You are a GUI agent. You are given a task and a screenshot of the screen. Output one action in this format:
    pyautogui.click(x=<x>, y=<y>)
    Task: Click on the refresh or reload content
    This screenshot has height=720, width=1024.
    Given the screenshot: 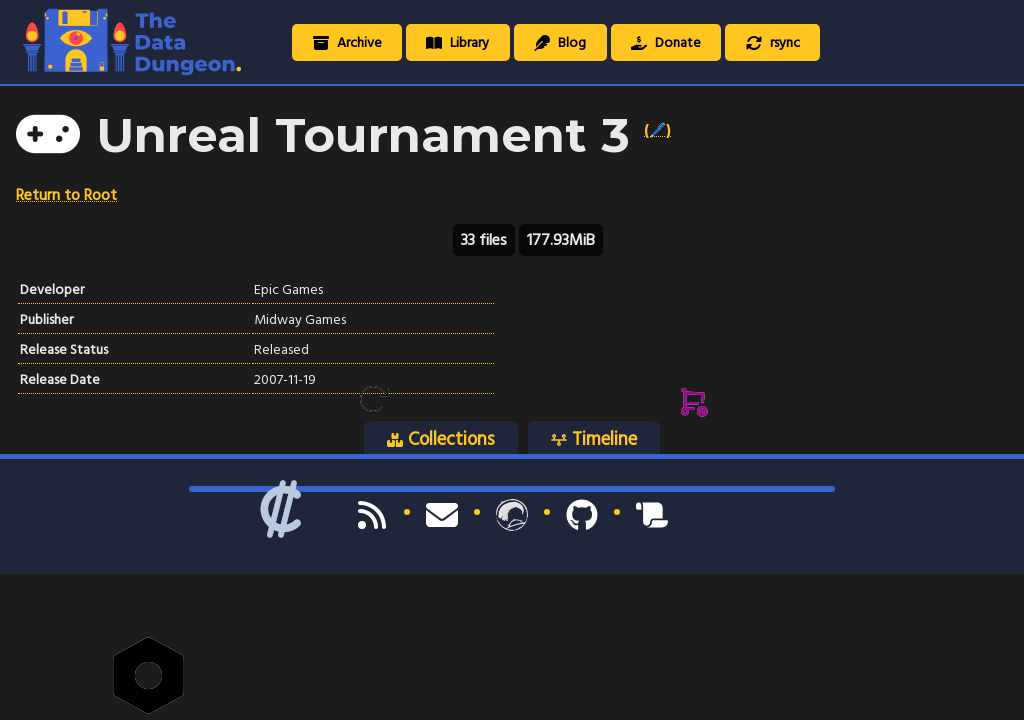 What is the action you would take?
    pyautogui.click(x=373, y=399)
    